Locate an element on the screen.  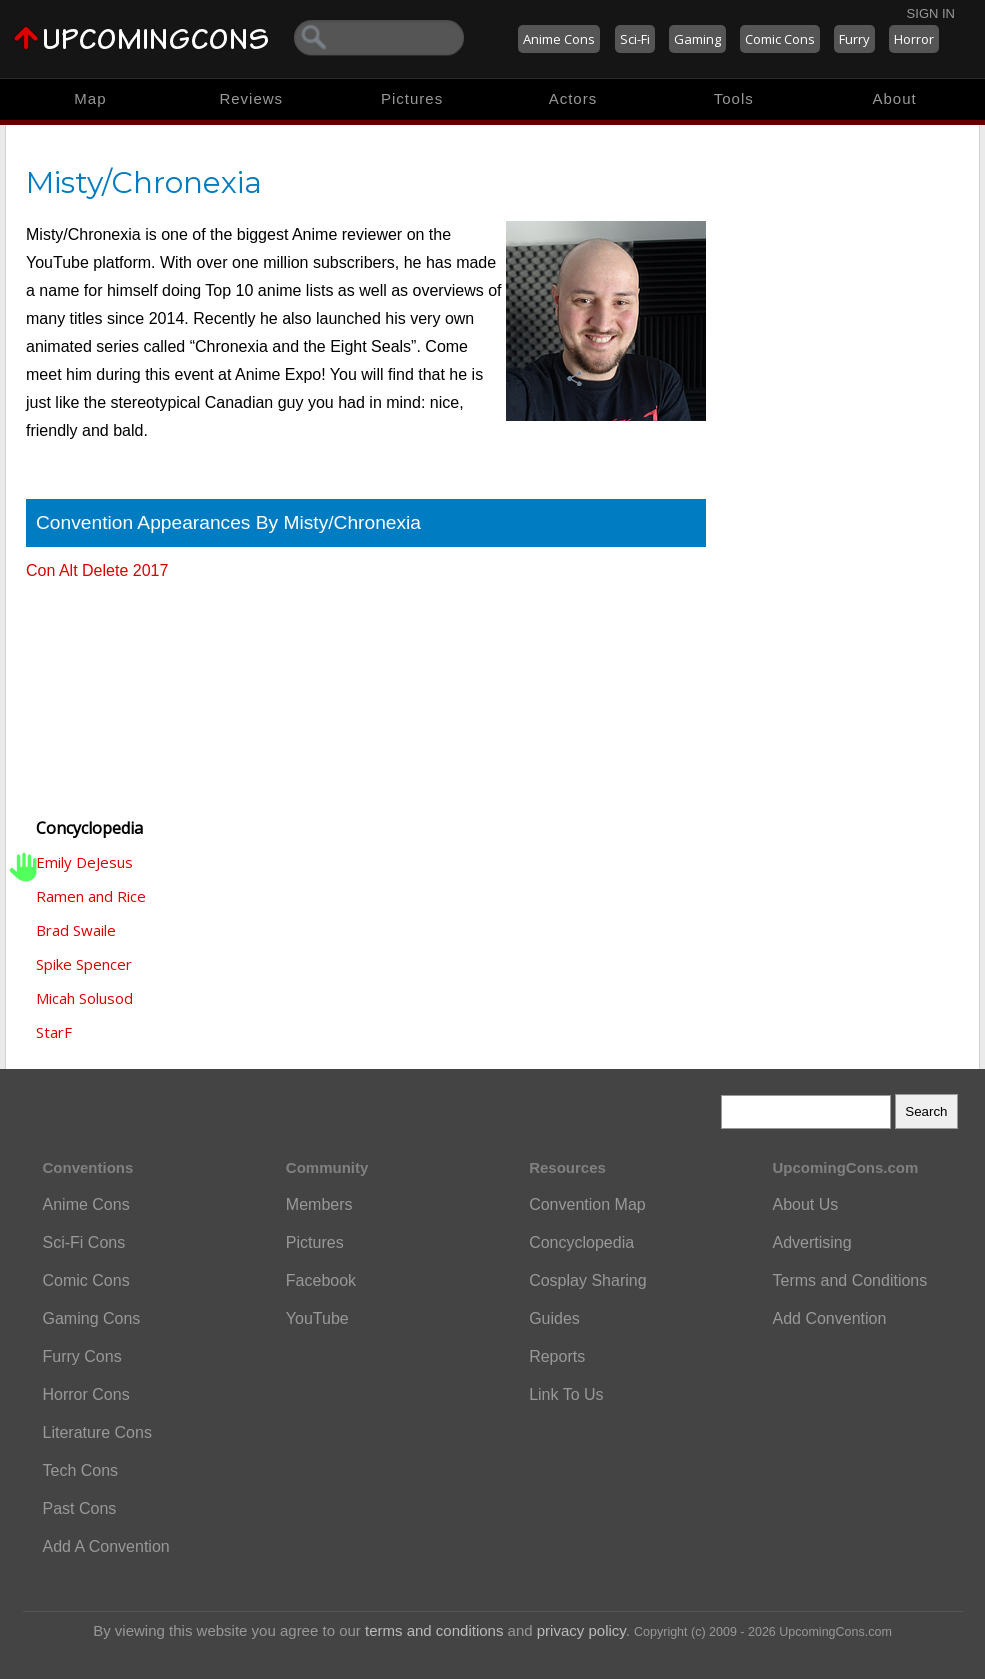
share this content is located at coordinates (574, 378).